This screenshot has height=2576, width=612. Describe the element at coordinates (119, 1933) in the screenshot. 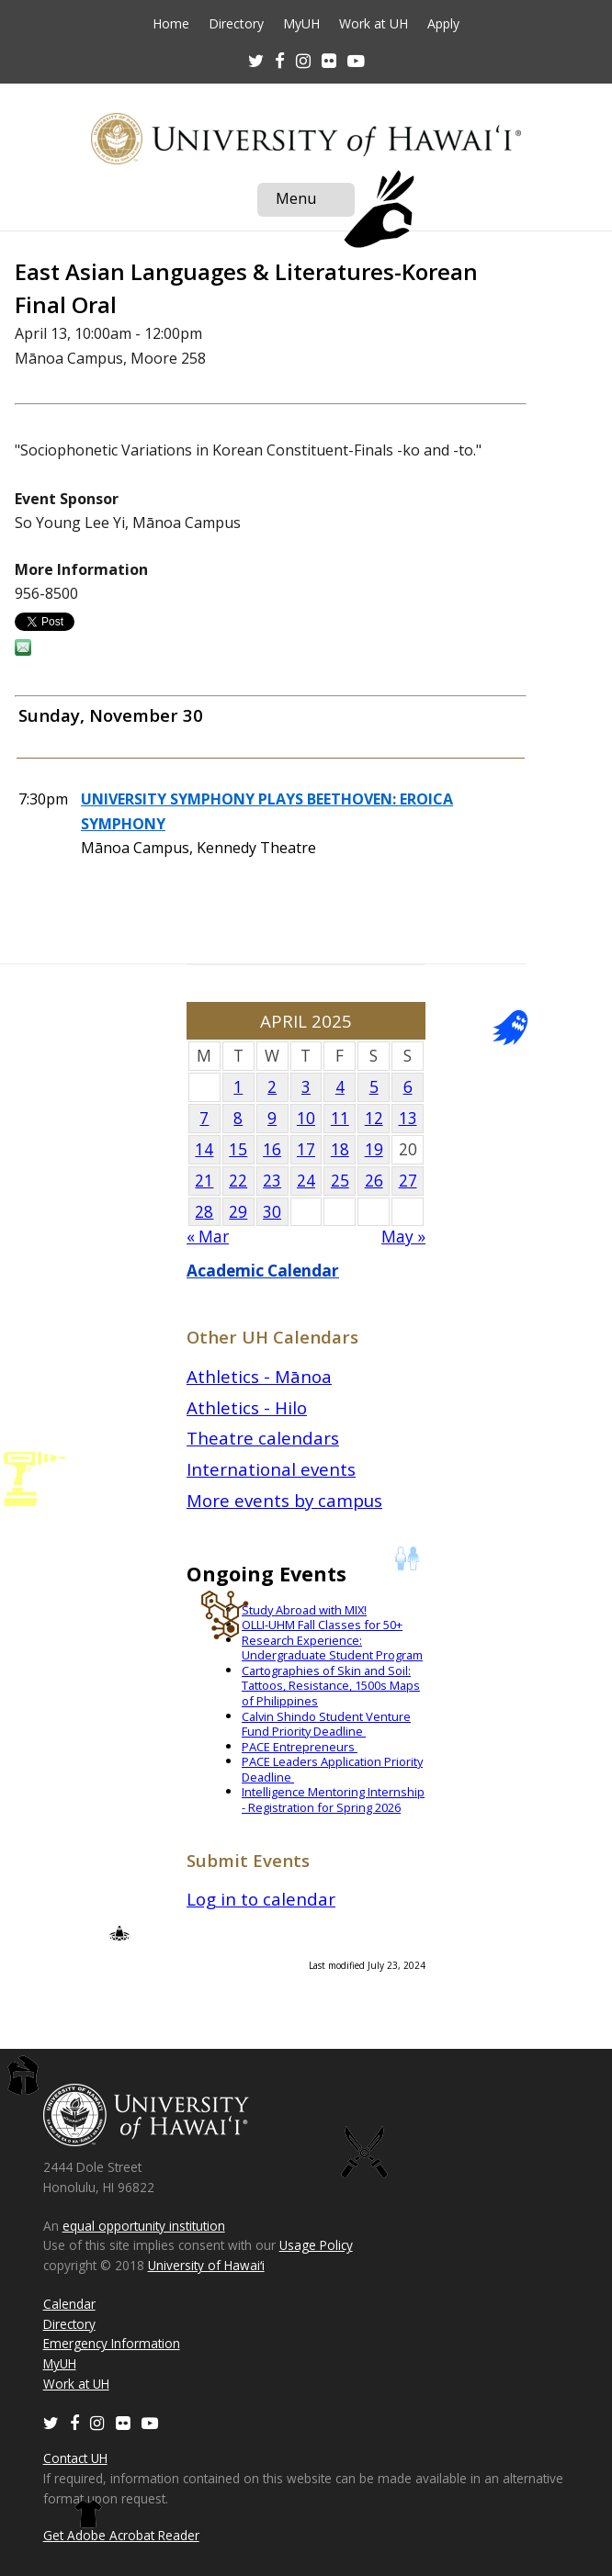

I see `select mexican or latin american themed content` at that location.